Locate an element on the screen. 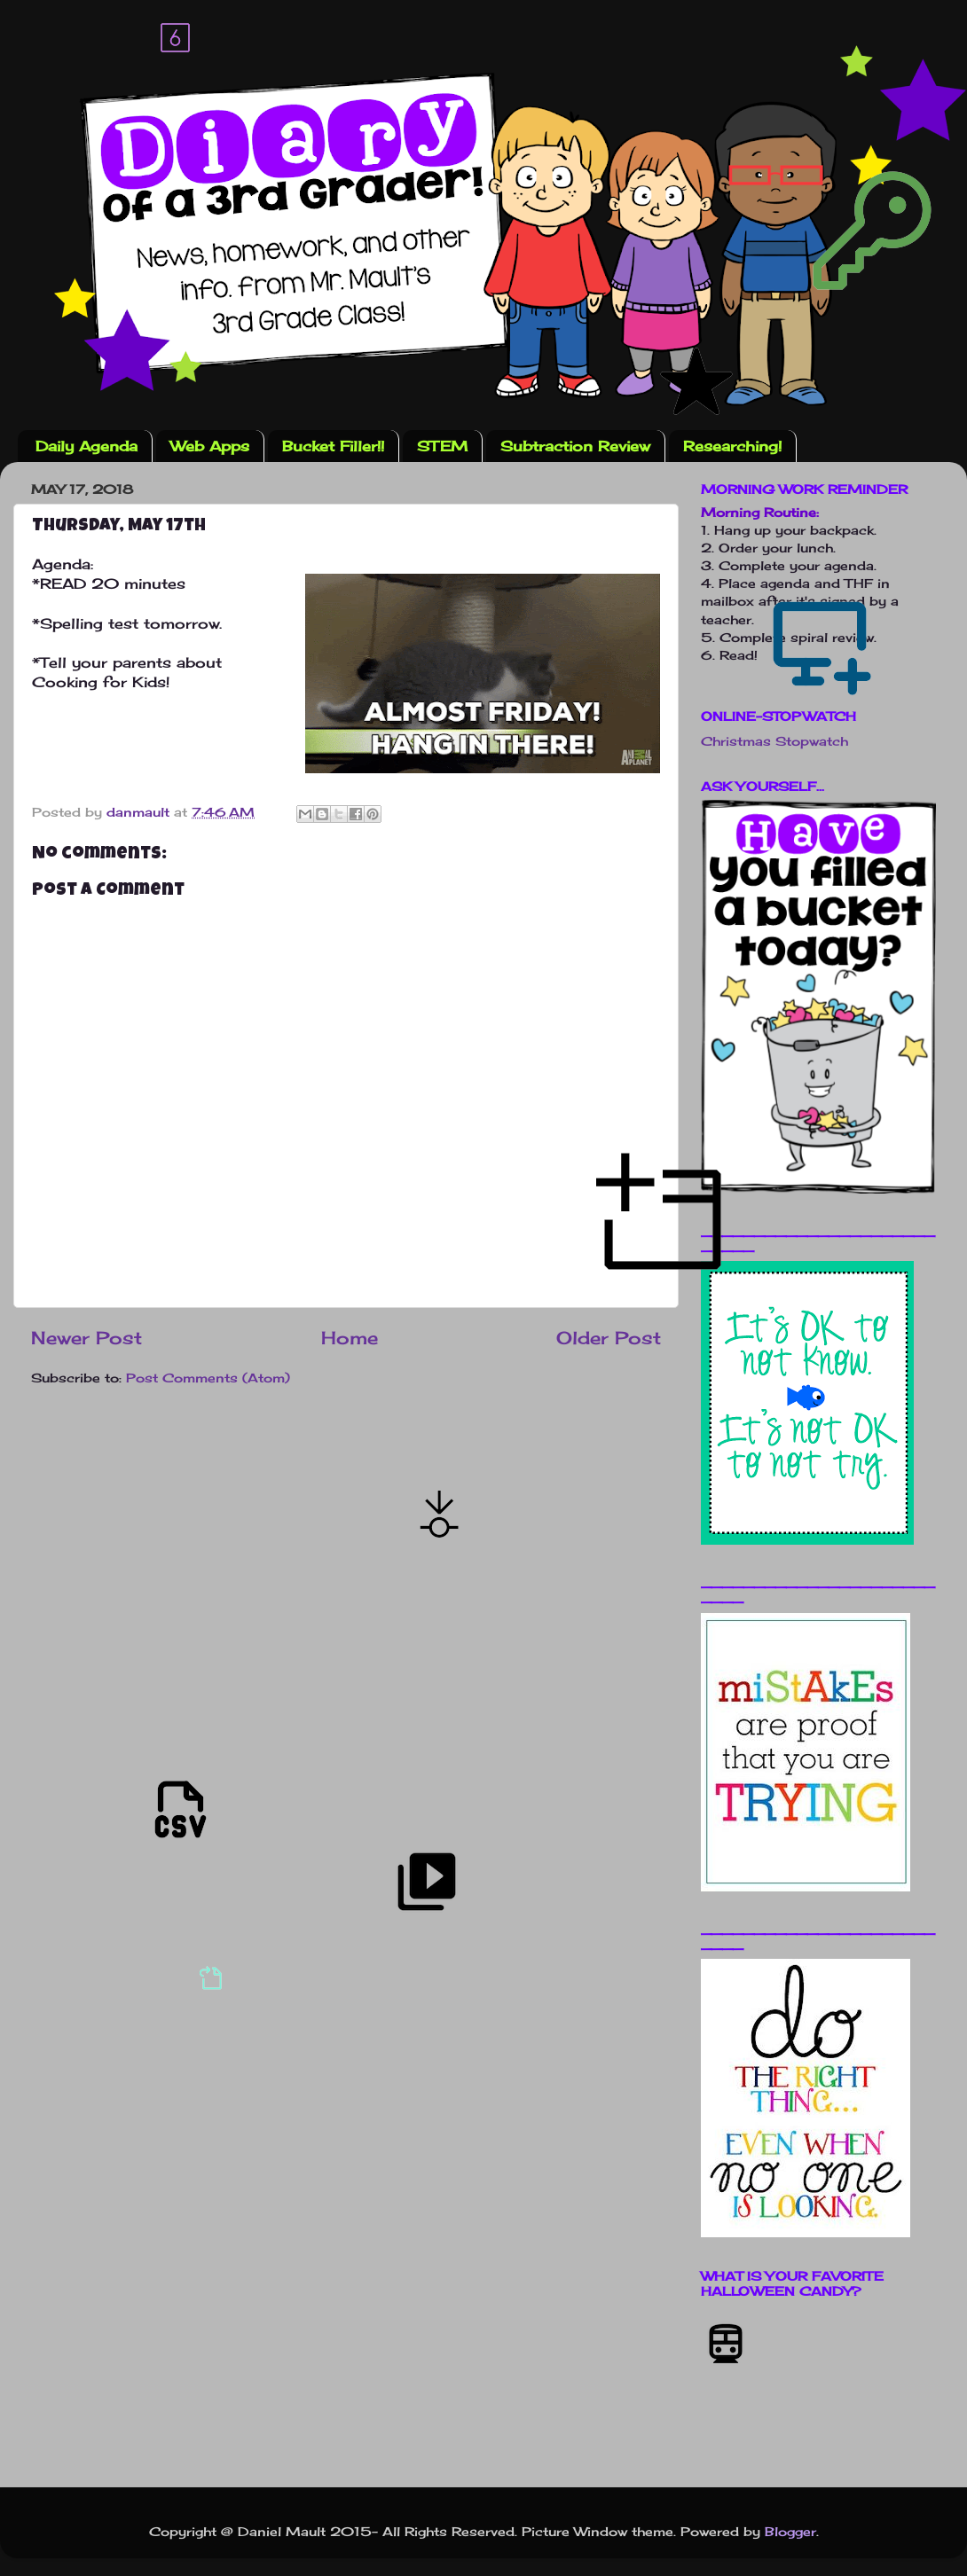  indicates a CSV file type is located at coordinates (180, 1809).